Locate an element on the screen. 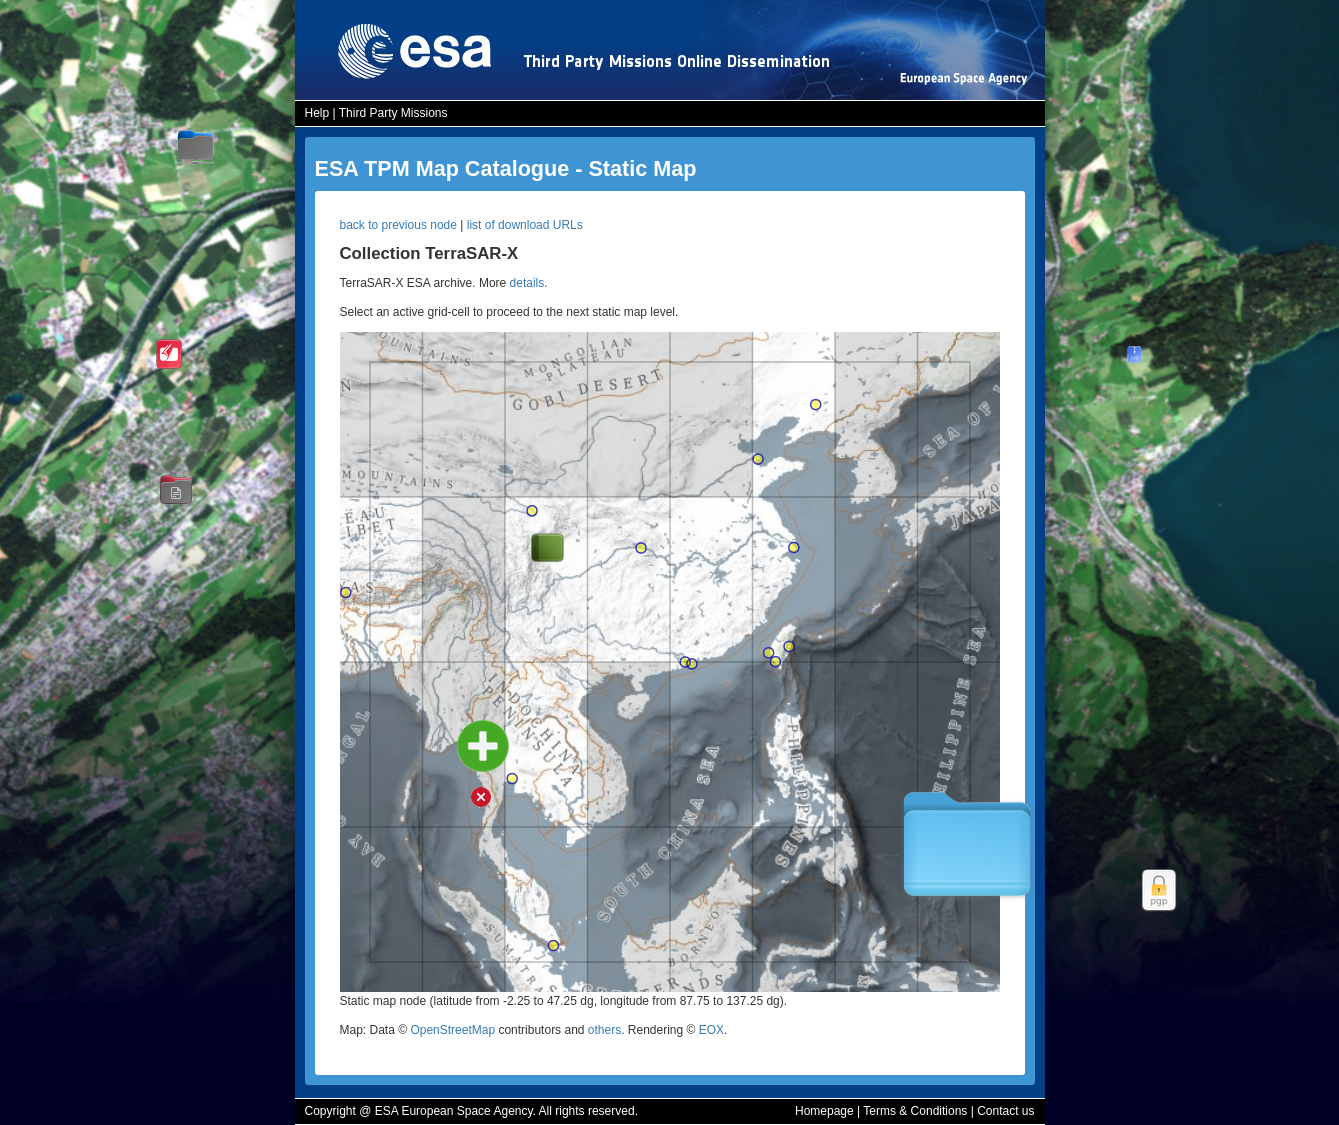 This screenshot has width=1339, height=1125. indicates a PGP-encrypted file is located at coordinates (1159, 890).